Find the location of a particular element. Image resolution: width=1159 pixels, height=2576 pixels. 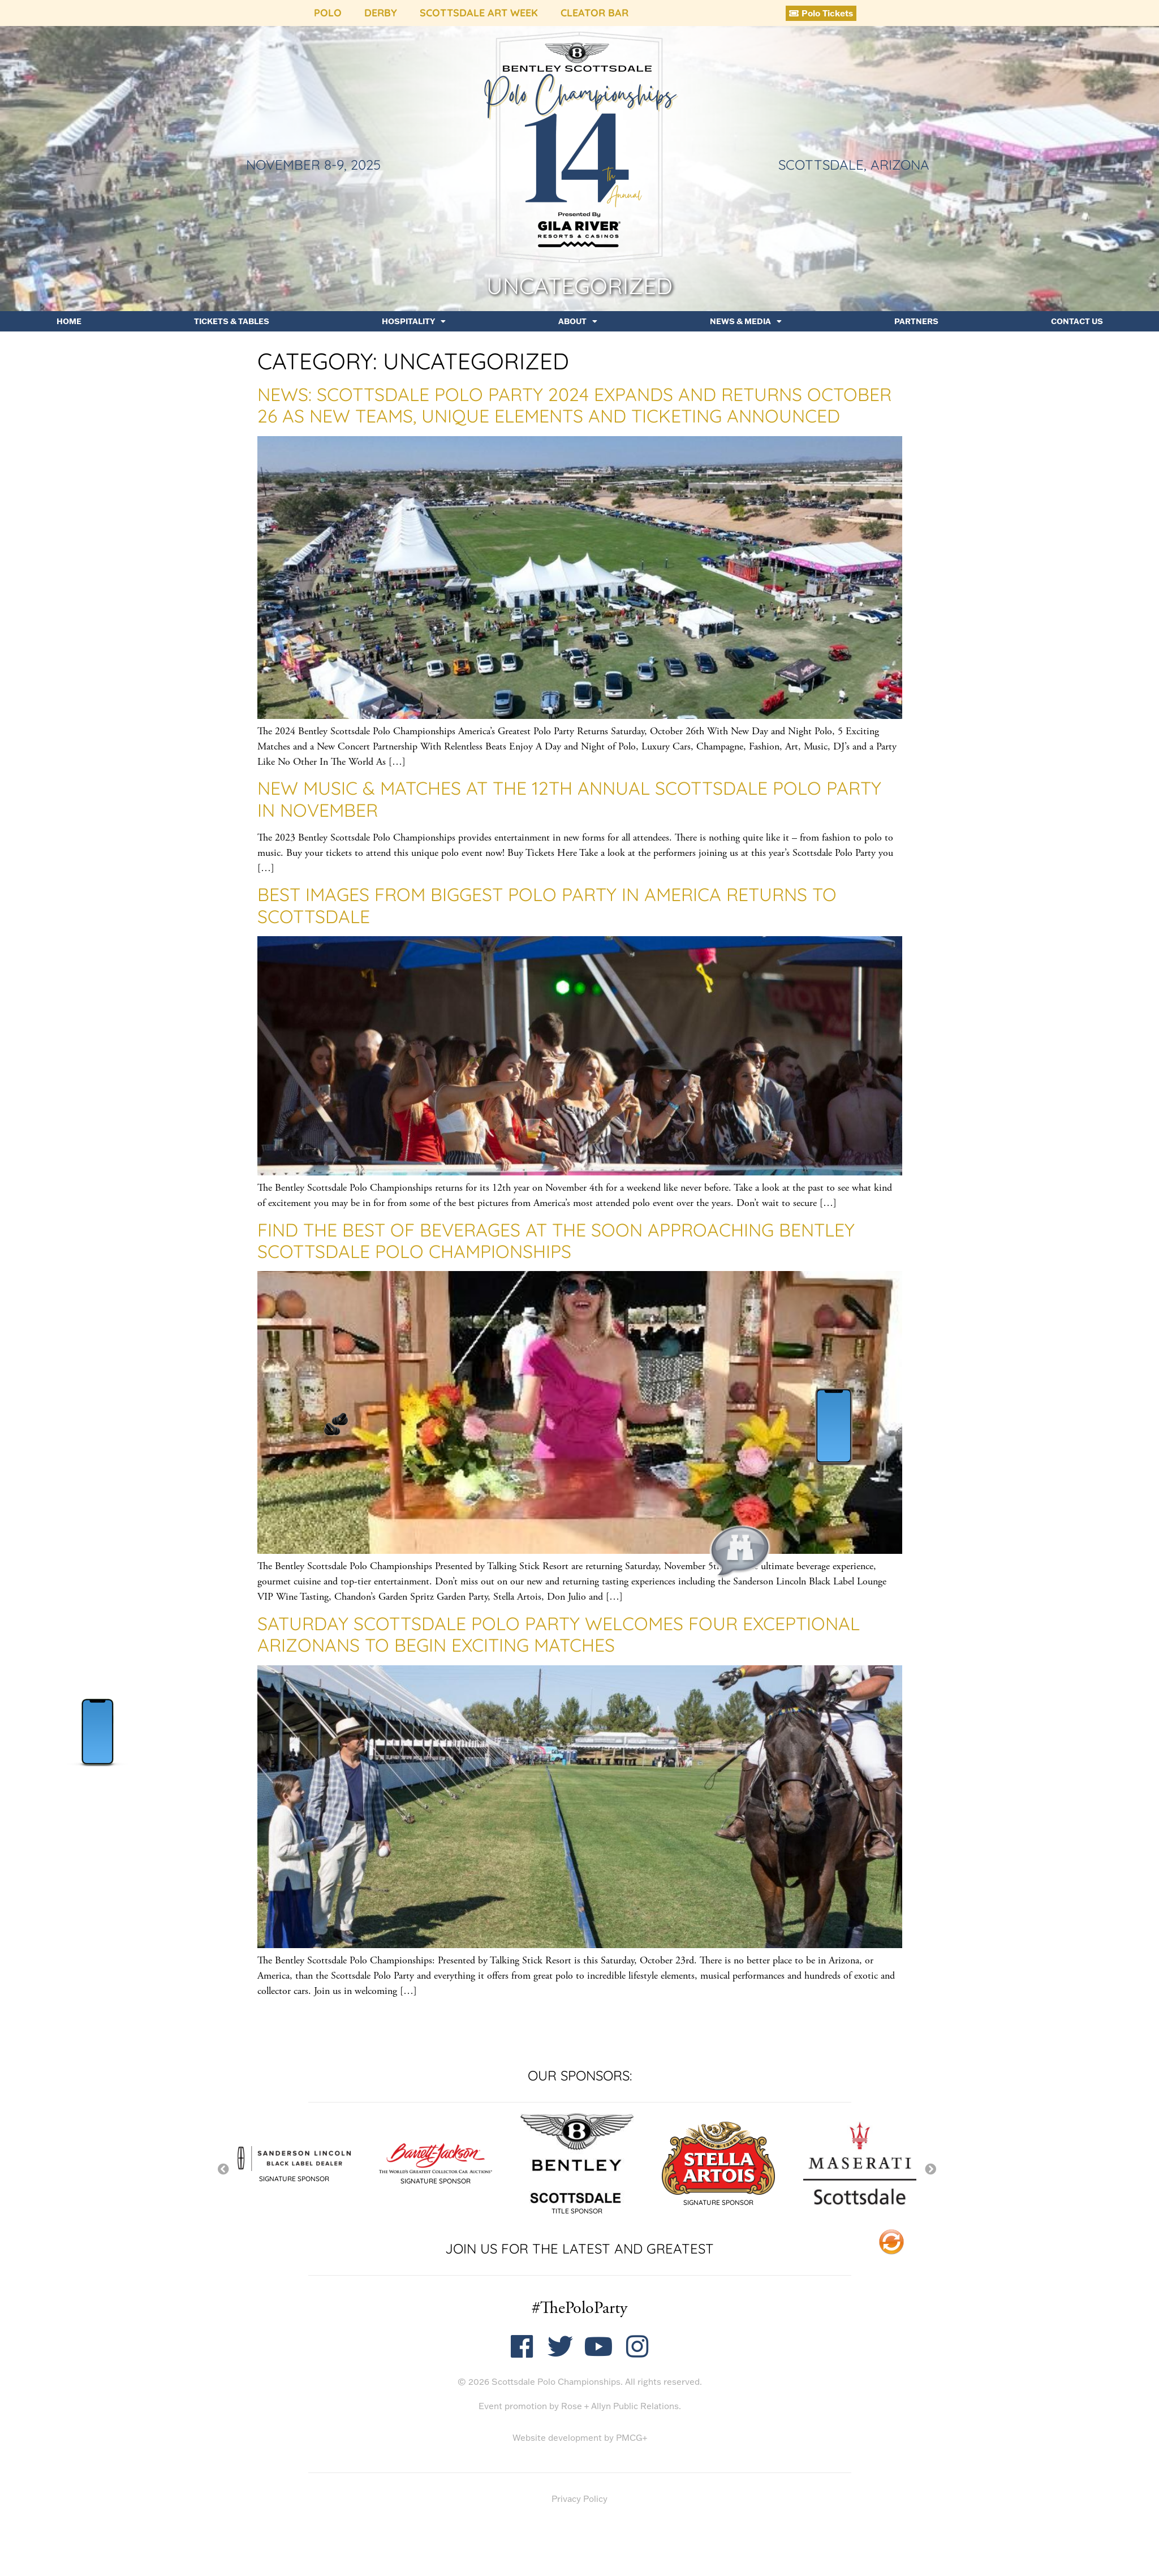

indicates a connected iPhone device is located at coordinates (834, 1427).